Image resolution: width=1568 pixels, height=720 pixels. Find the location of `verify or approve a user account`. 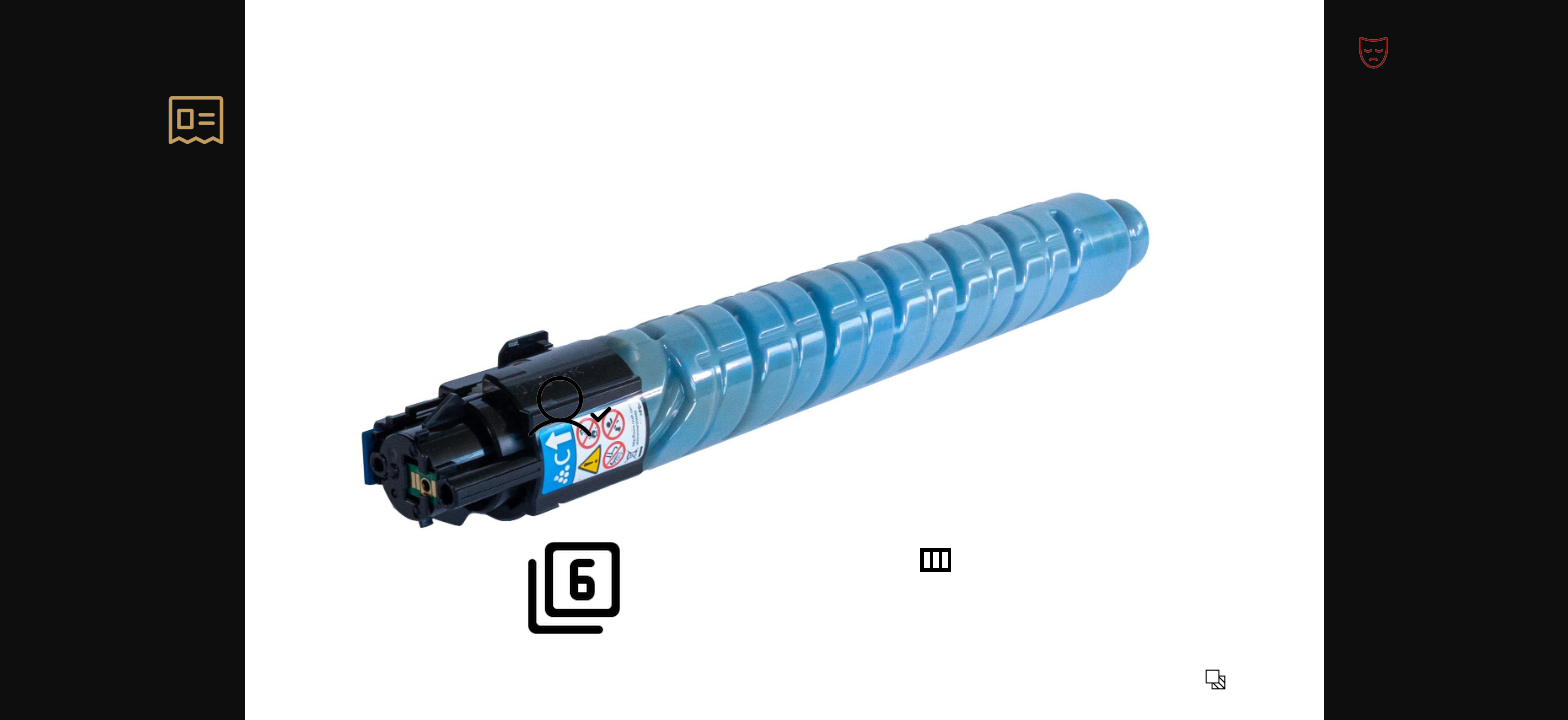

verify or approve a user account is located at coordinates (567, 409).